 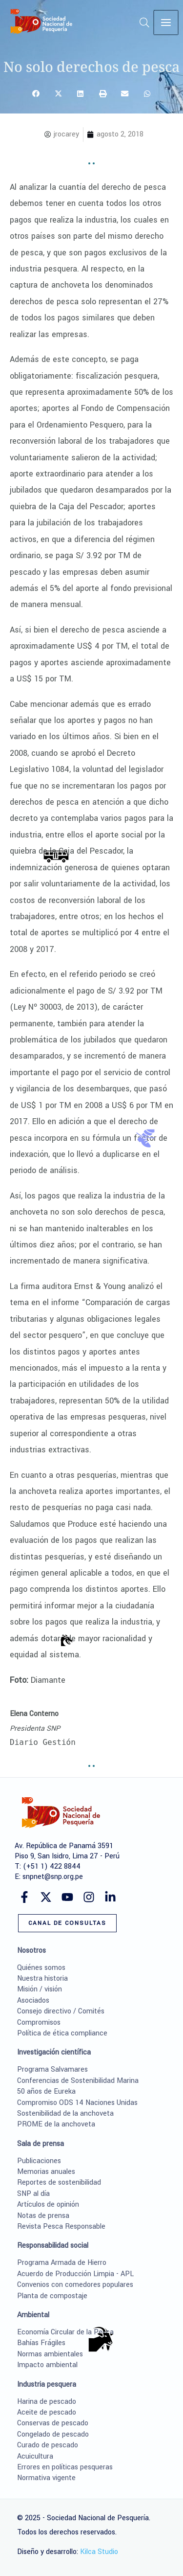 What do you see at coordinates (56, 857) in the screenshot?
I see `view public transit options` at bounding box center [56, 857].